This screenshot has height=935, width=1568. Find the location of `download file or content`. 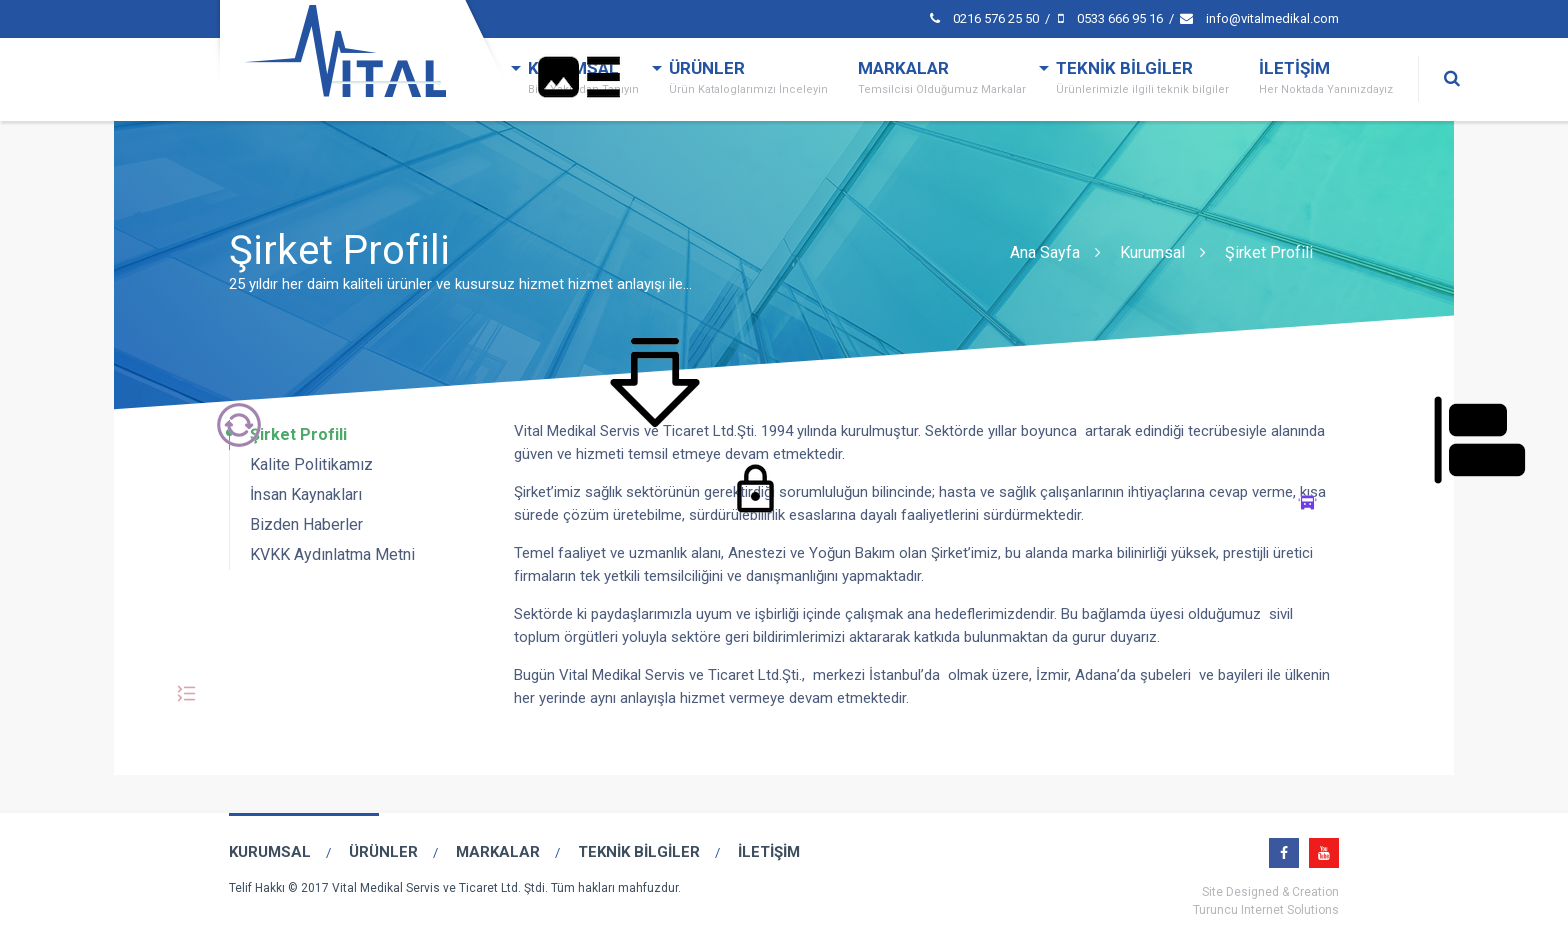

download file or content is located at coordinates (655, 379).